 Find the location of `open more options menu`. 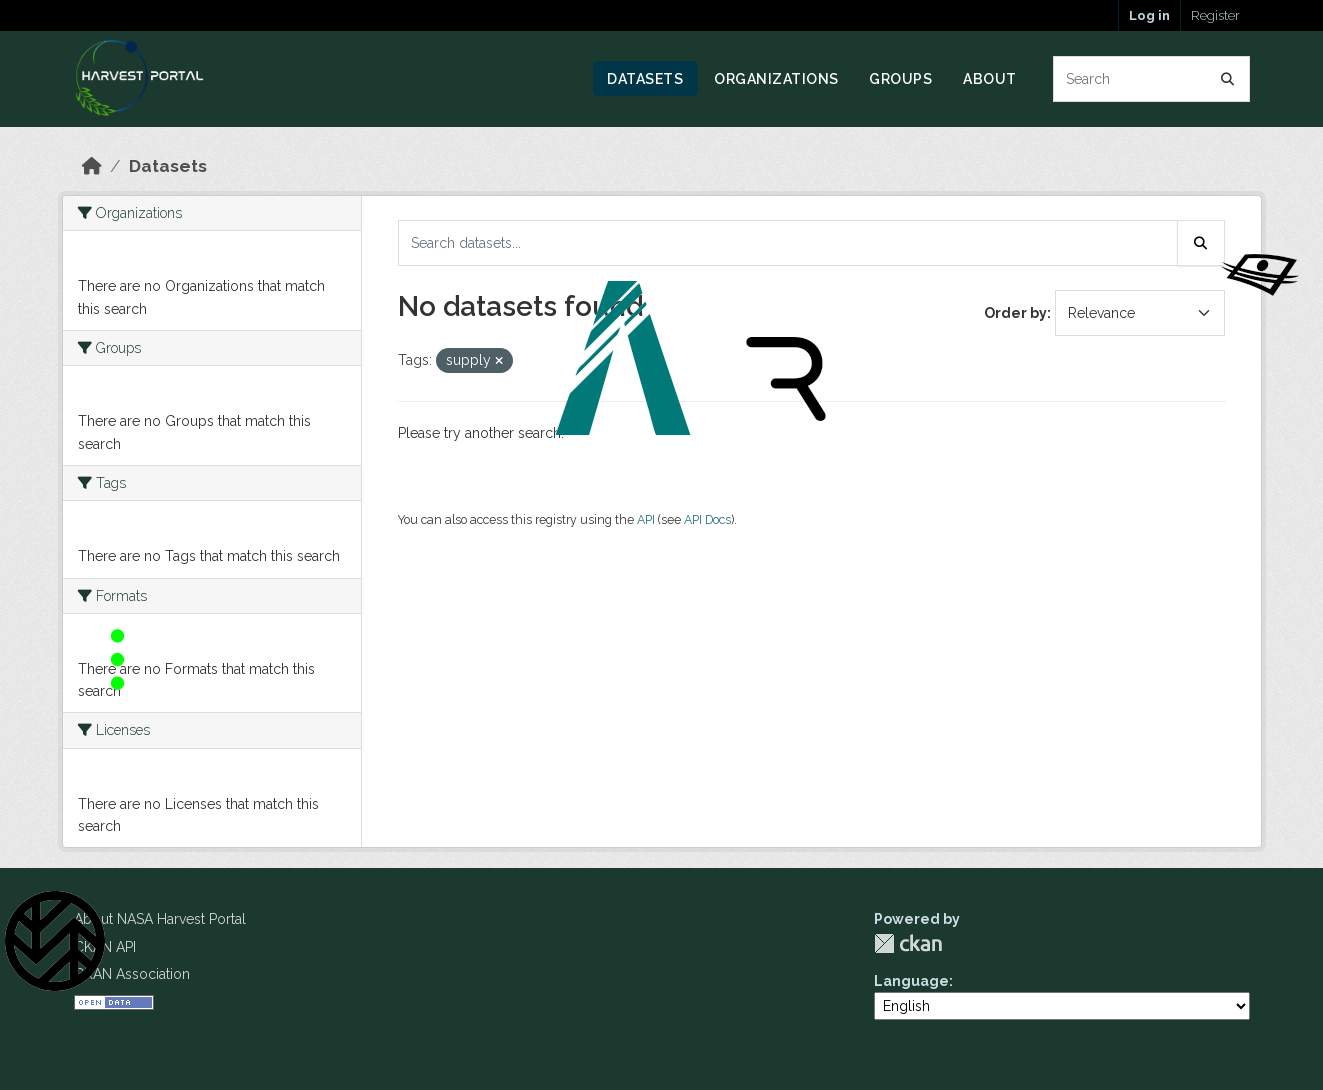

open more options menu is located at coordinates (117, 659).